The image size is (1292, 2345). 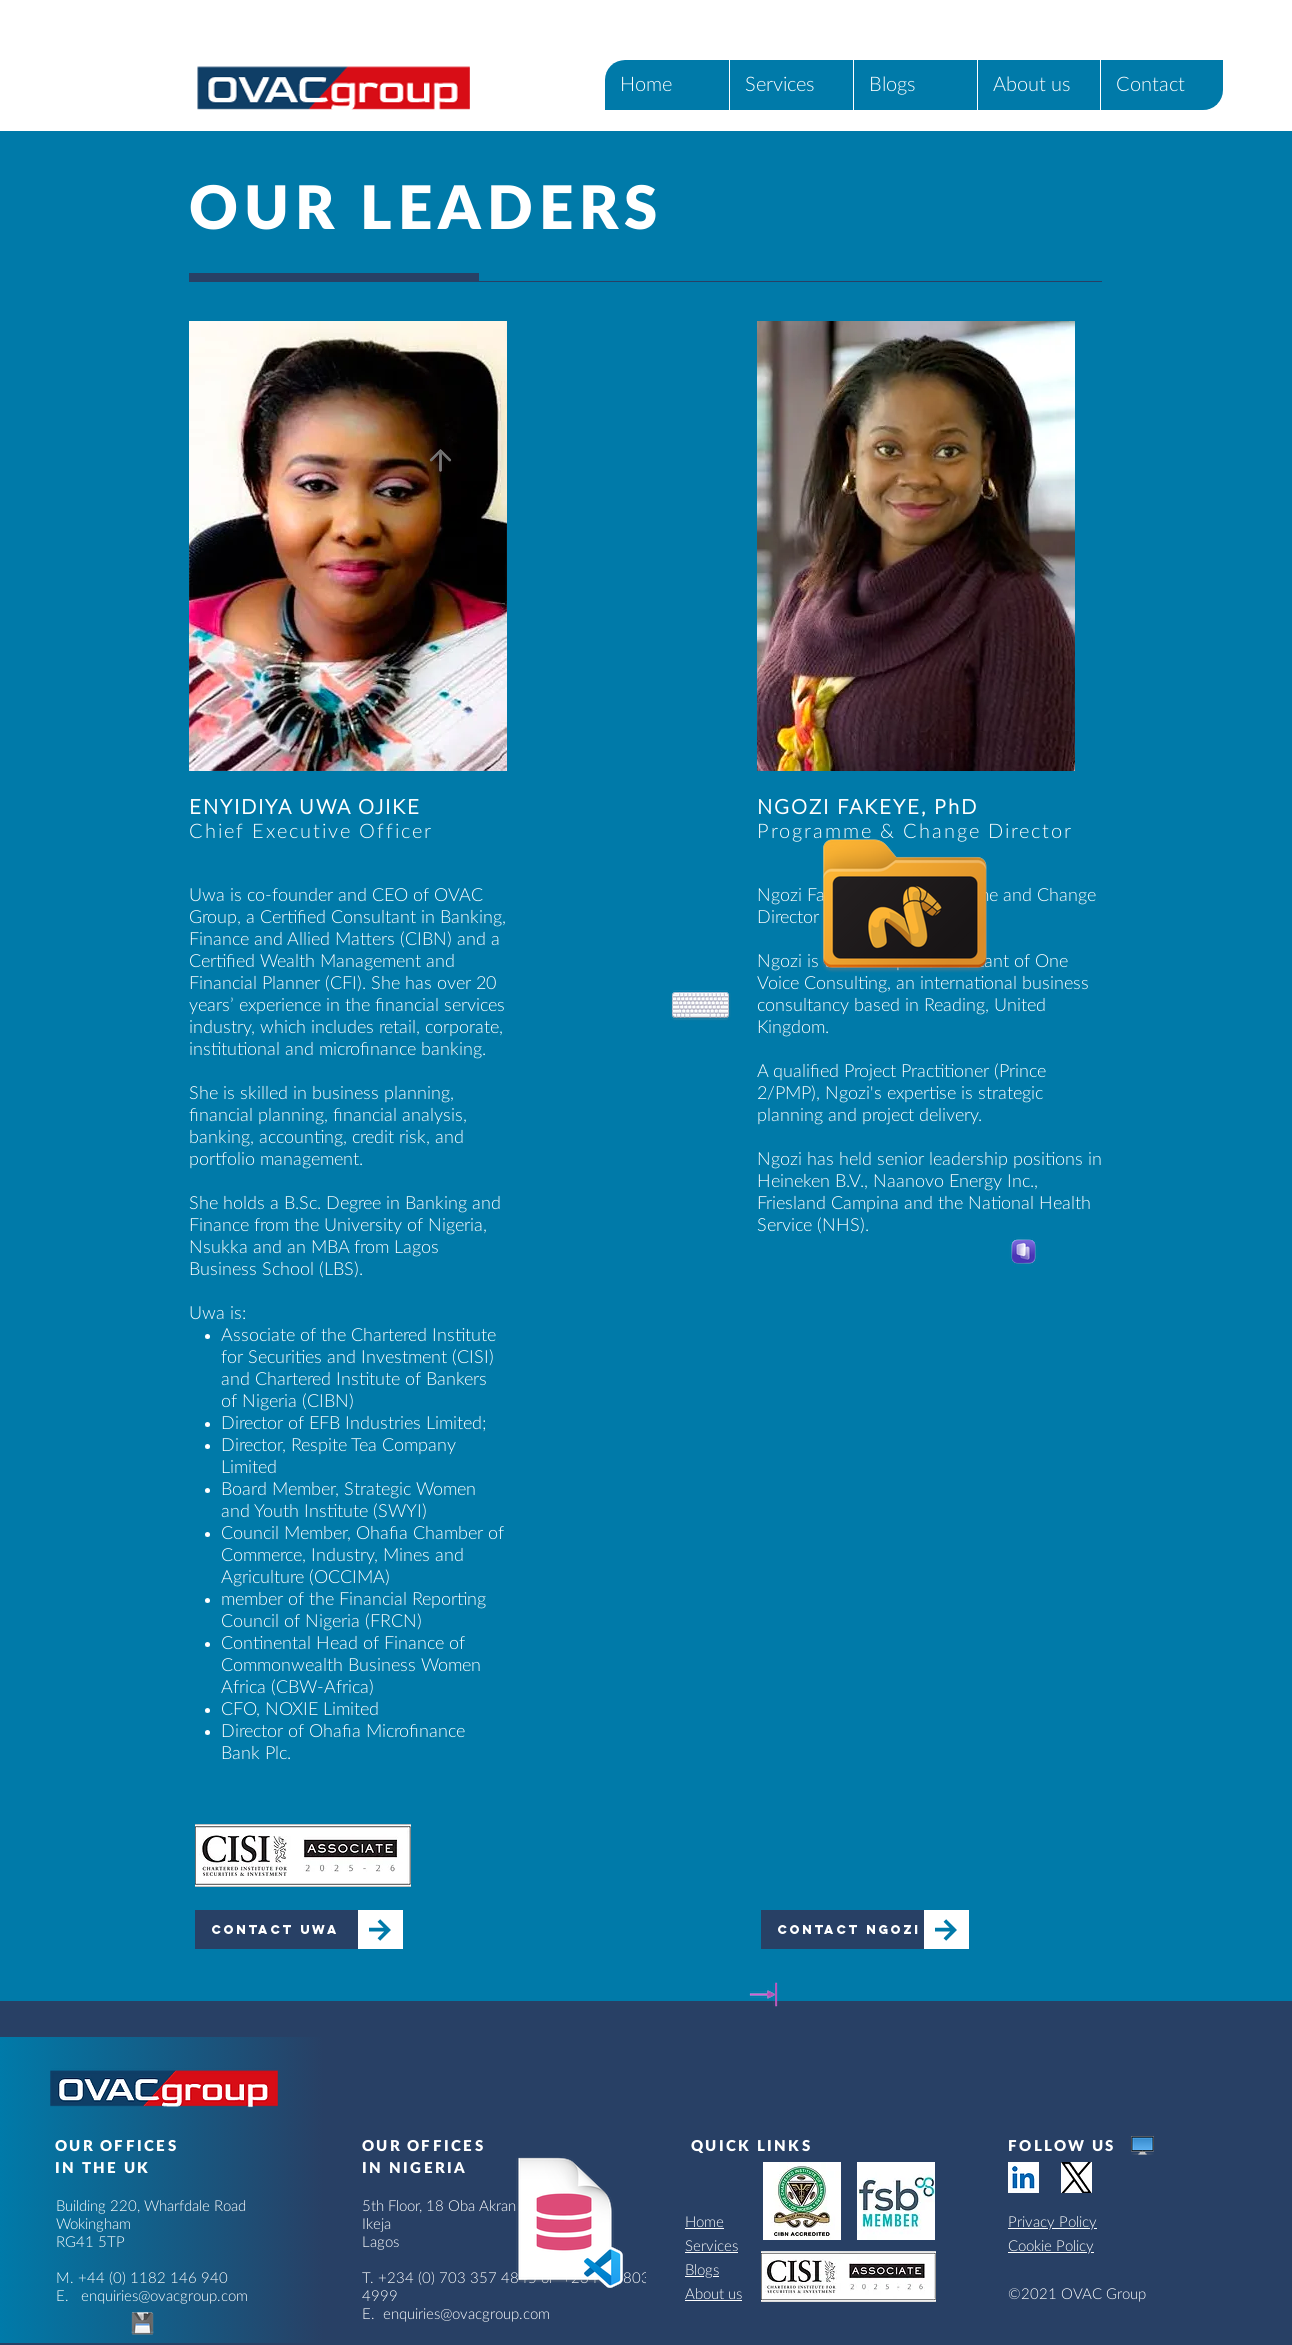 What do you see at coordinates (1142, 2141) in the screenshot?
I see `apple led cinema display 24-inch monitor` at bounding box center [1142, 2141].